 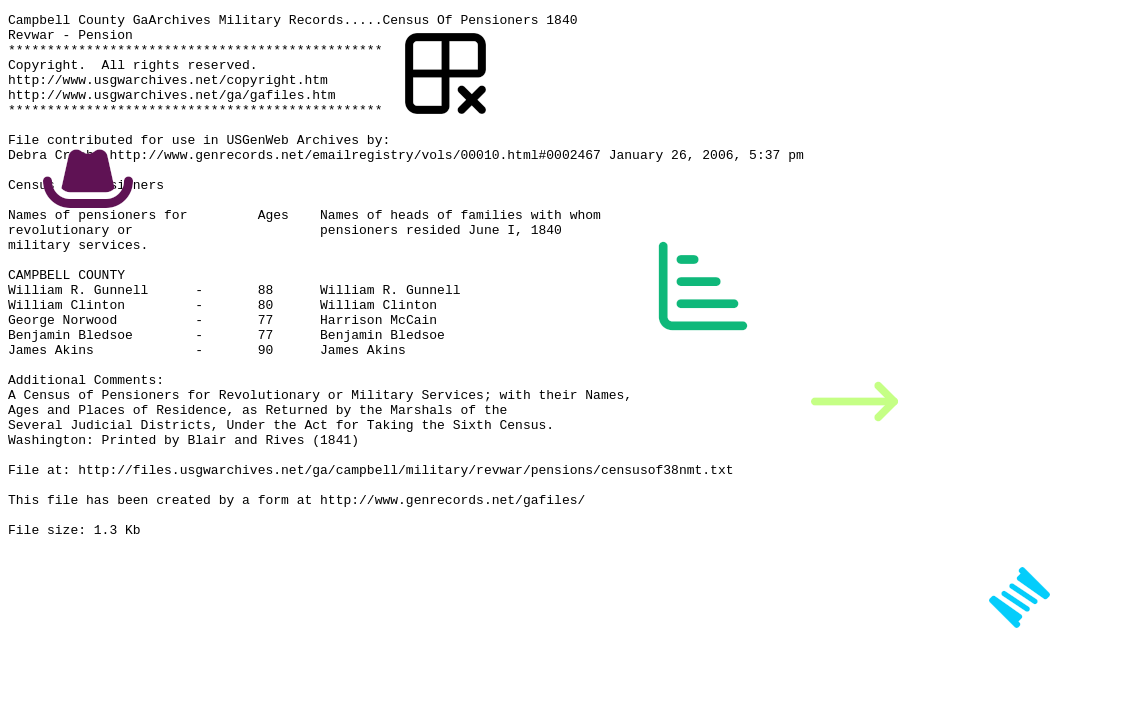 I want to click on remove a grid item or tile, so click(x=445, y=73).